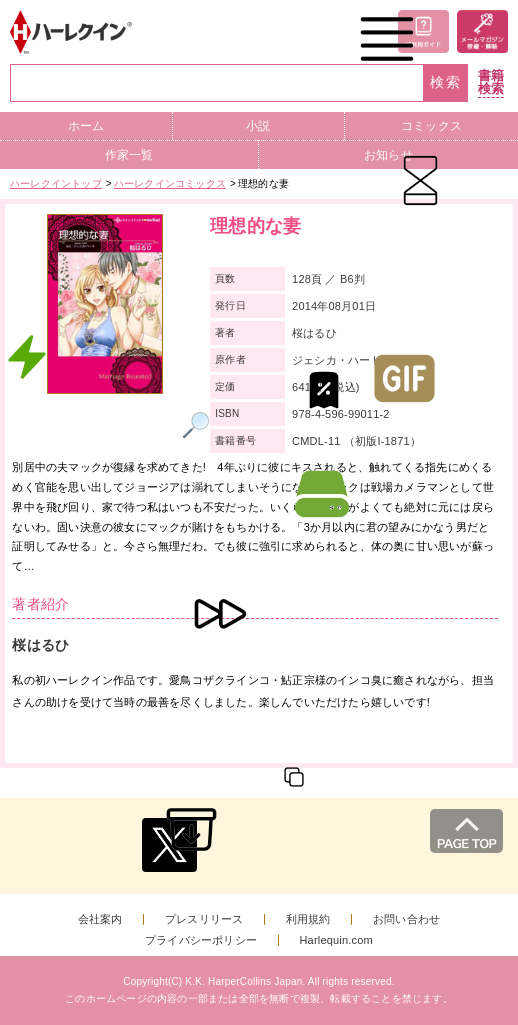 The image size is (518, 1025). Describe the element at coordinates (191, 829) in the screenshot. I see `archive or move item to storage` at that location.